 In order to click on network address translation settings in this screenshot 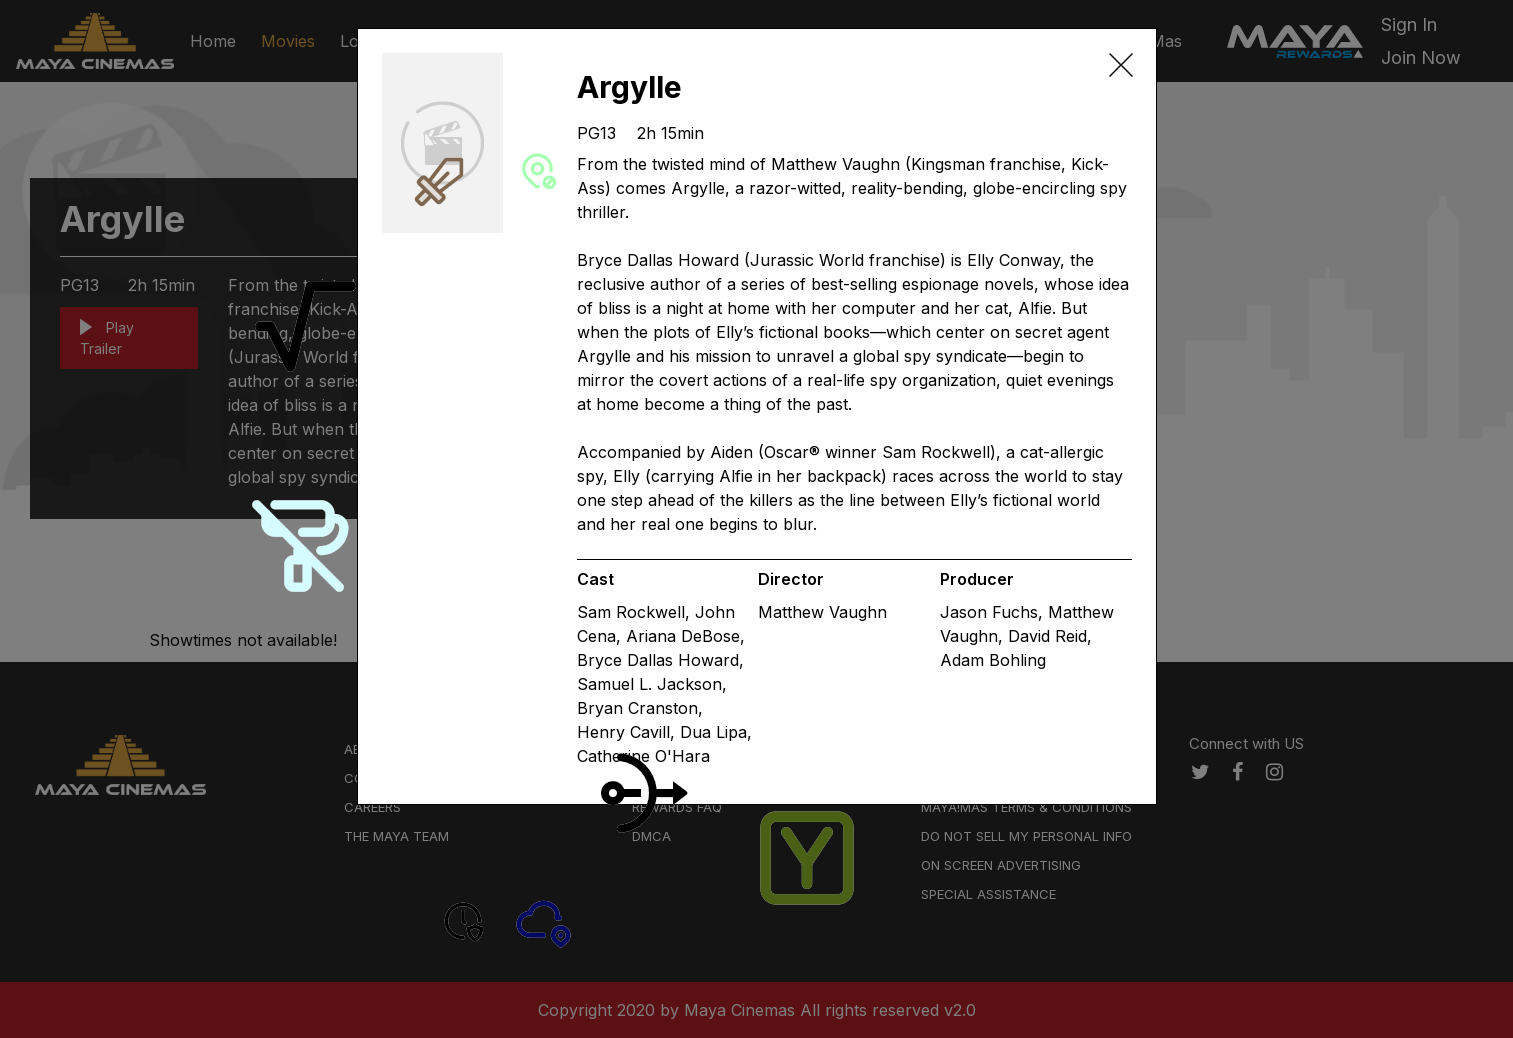, I will do `click(645, 793)`.